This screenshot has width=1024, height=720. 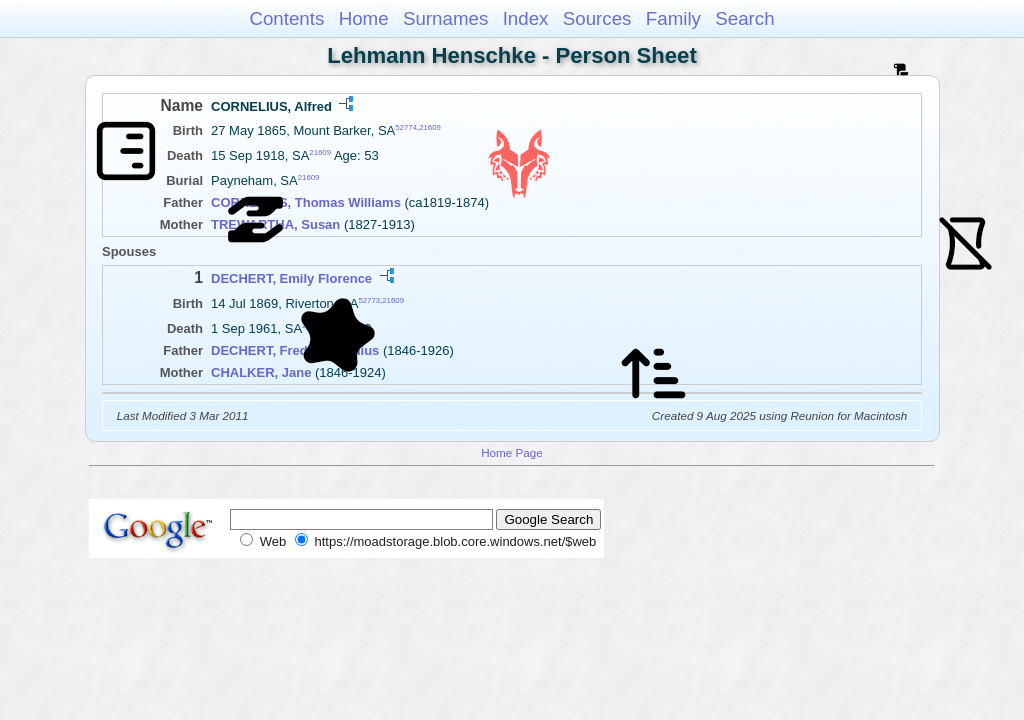 I want to click on align content to the right with full height stretch, so click(x=126, y=151).